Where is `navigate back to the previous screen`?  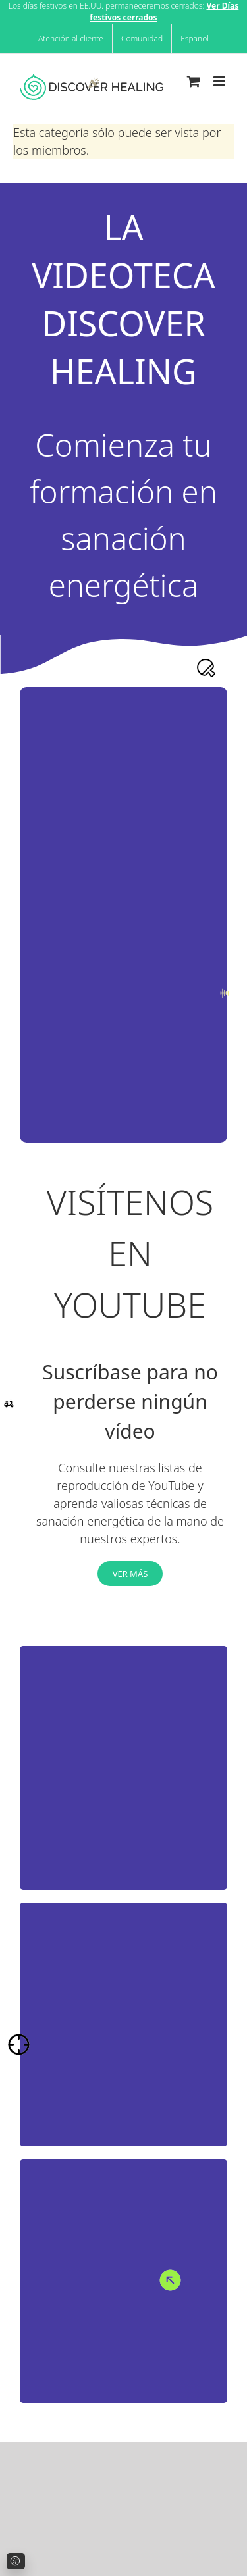
navigate back to the previous screen is located at coordinates (170, 2280).